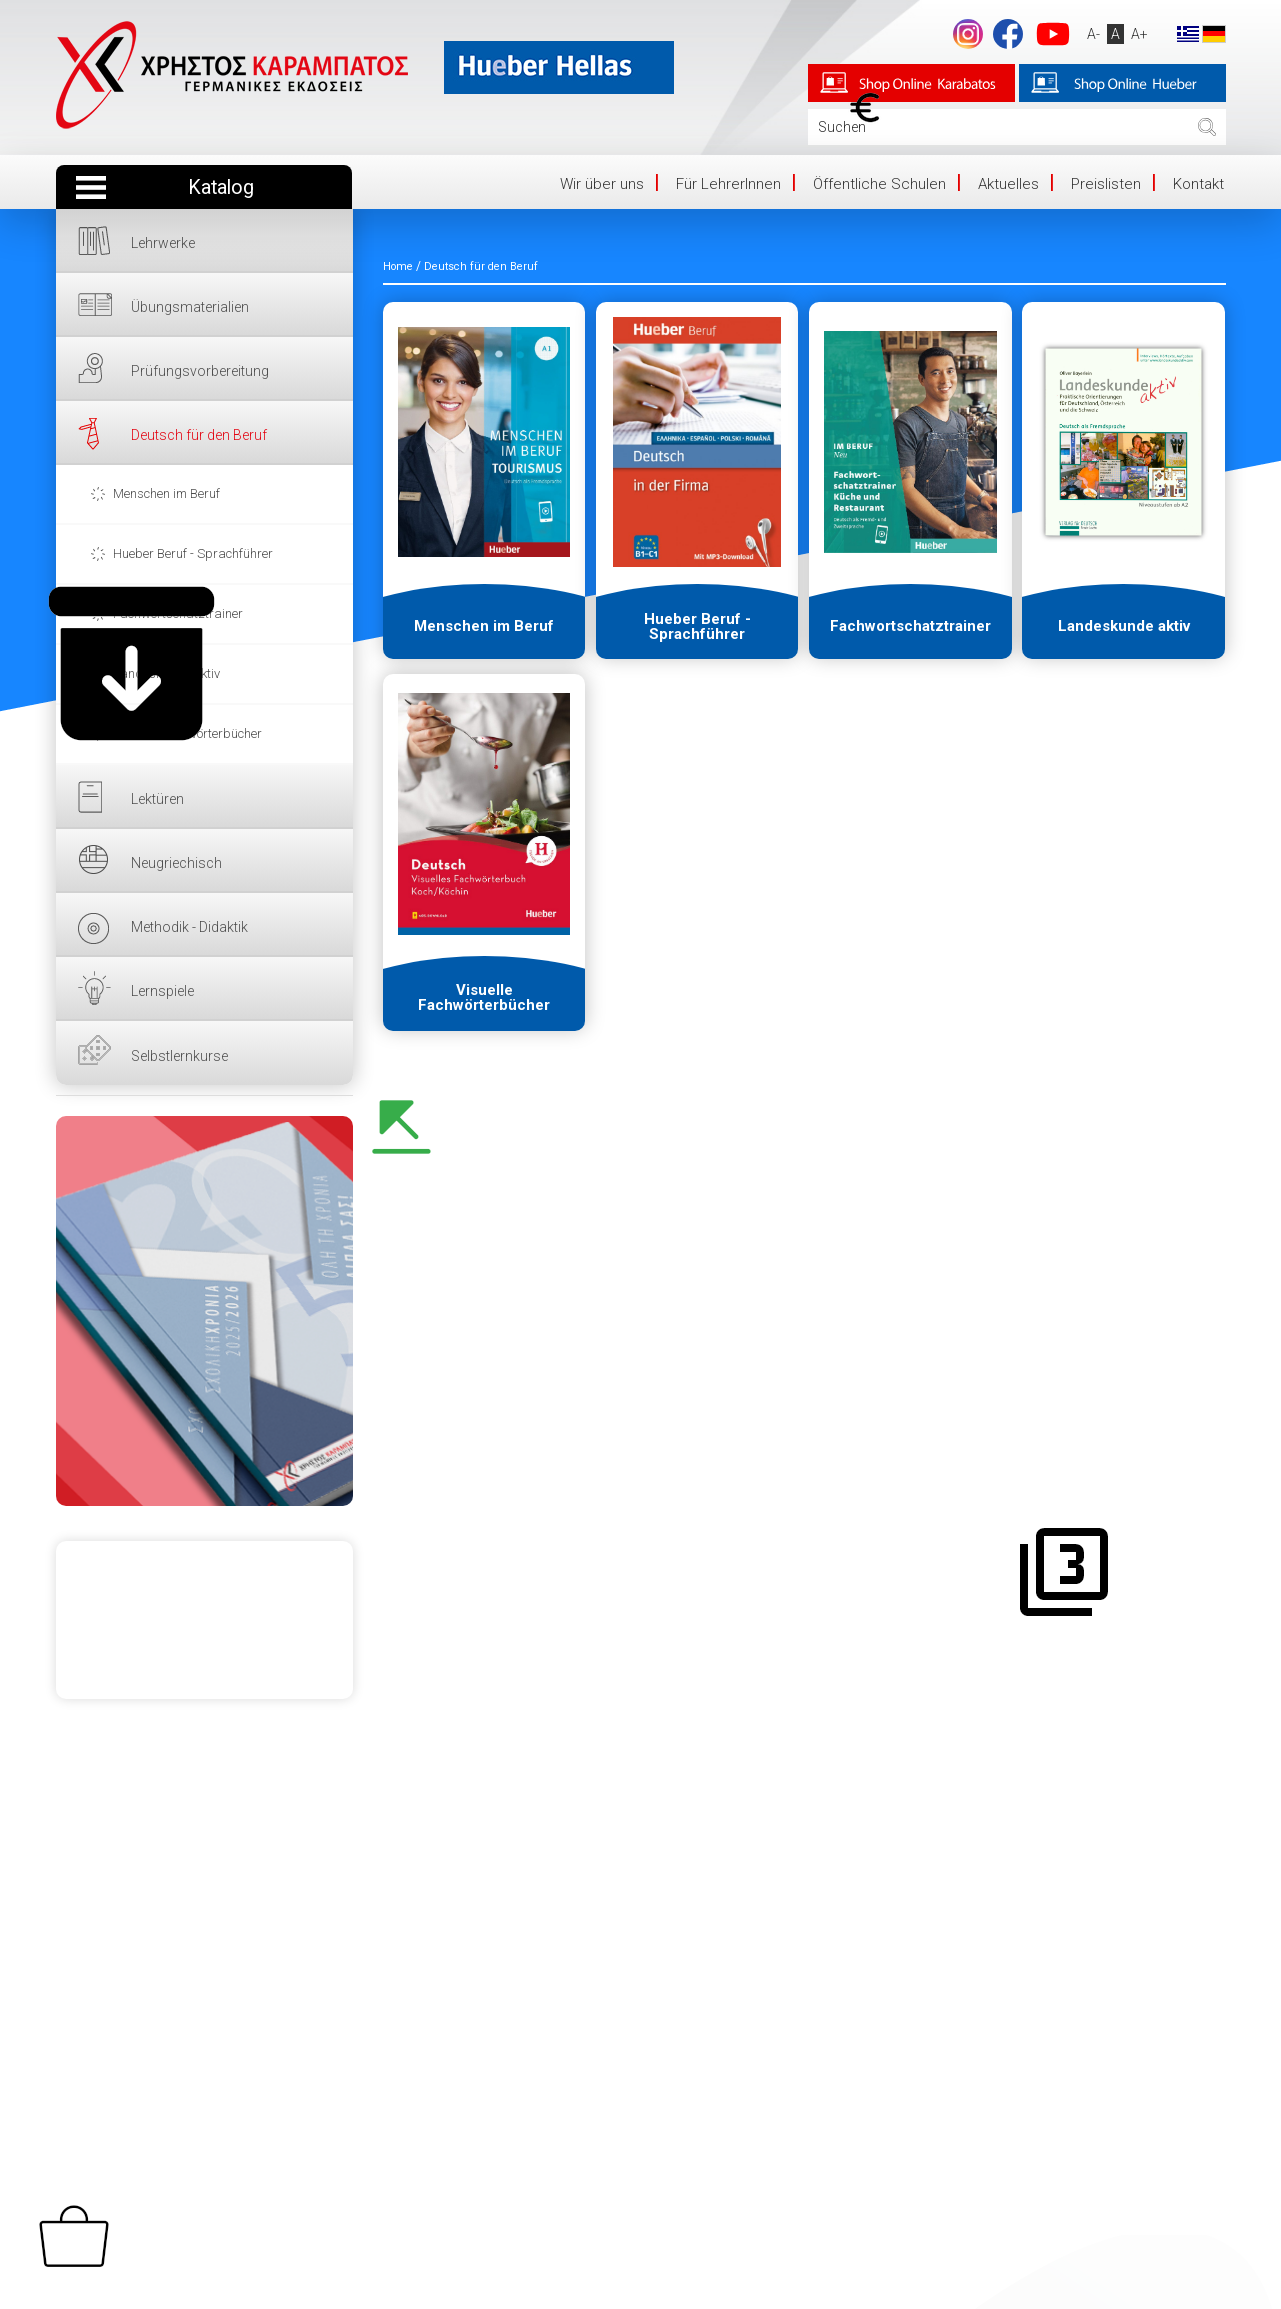 Image resolution: width=1281 pixels, height=2309 pixels. What do you see at coordinates (399, 1127) in the screenshot?
I see `navigate to the top-left or beginning of content` at bounding box center [399, 1127].